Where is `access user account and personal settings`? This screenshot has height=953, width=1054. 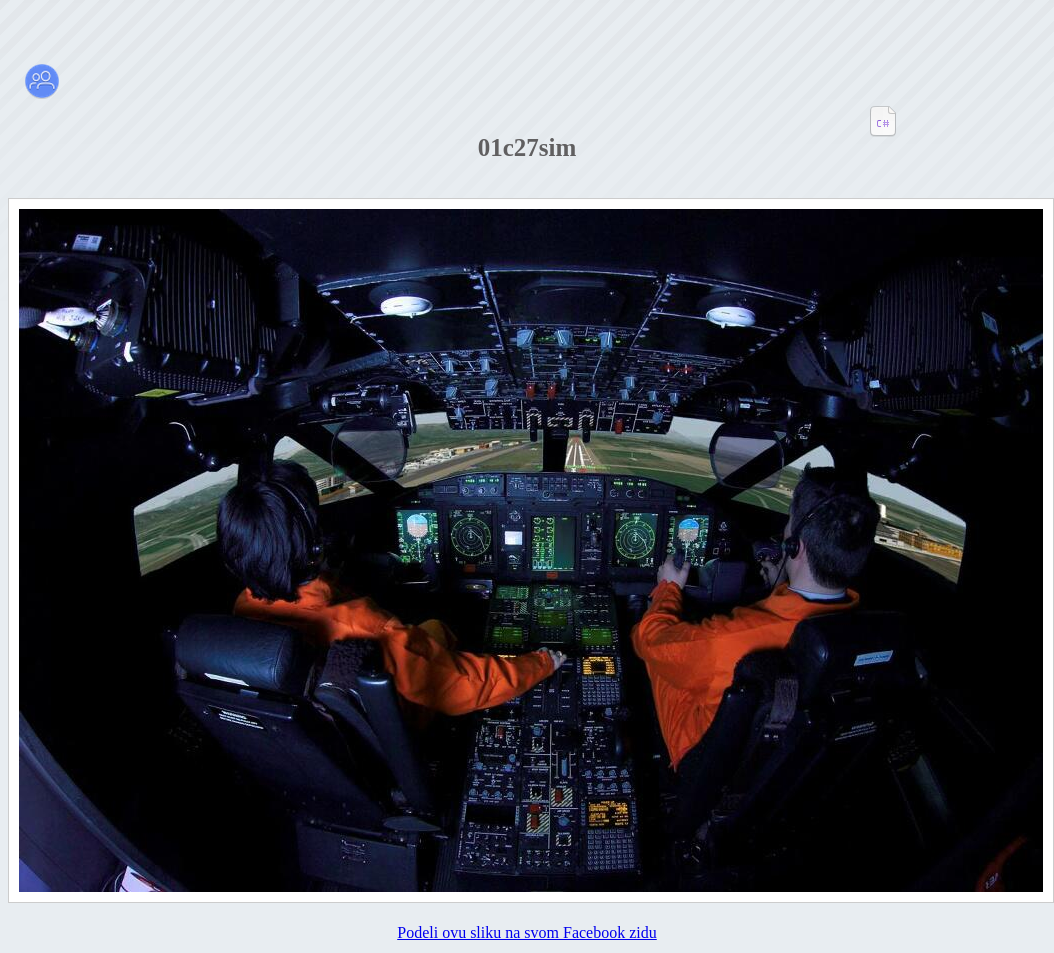
access user account and personal settings is located at coordinates (42, 81).